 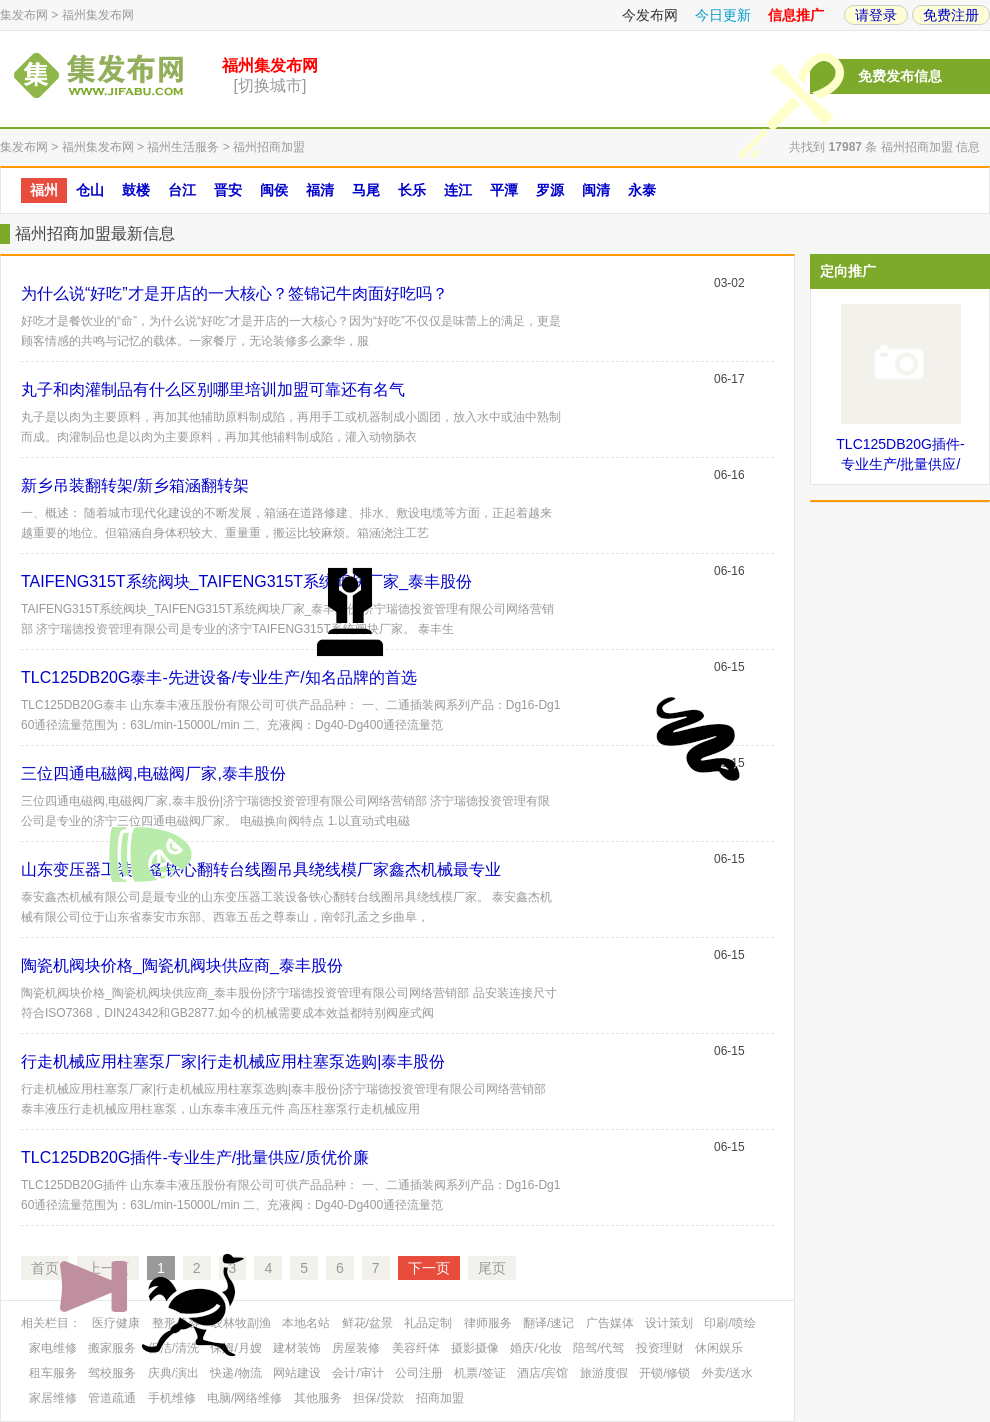 What do you see at coordinates (193, 1305) in the screenshot?
I see `ostrich character or animal in a game` at bounding box center [193, 1305].